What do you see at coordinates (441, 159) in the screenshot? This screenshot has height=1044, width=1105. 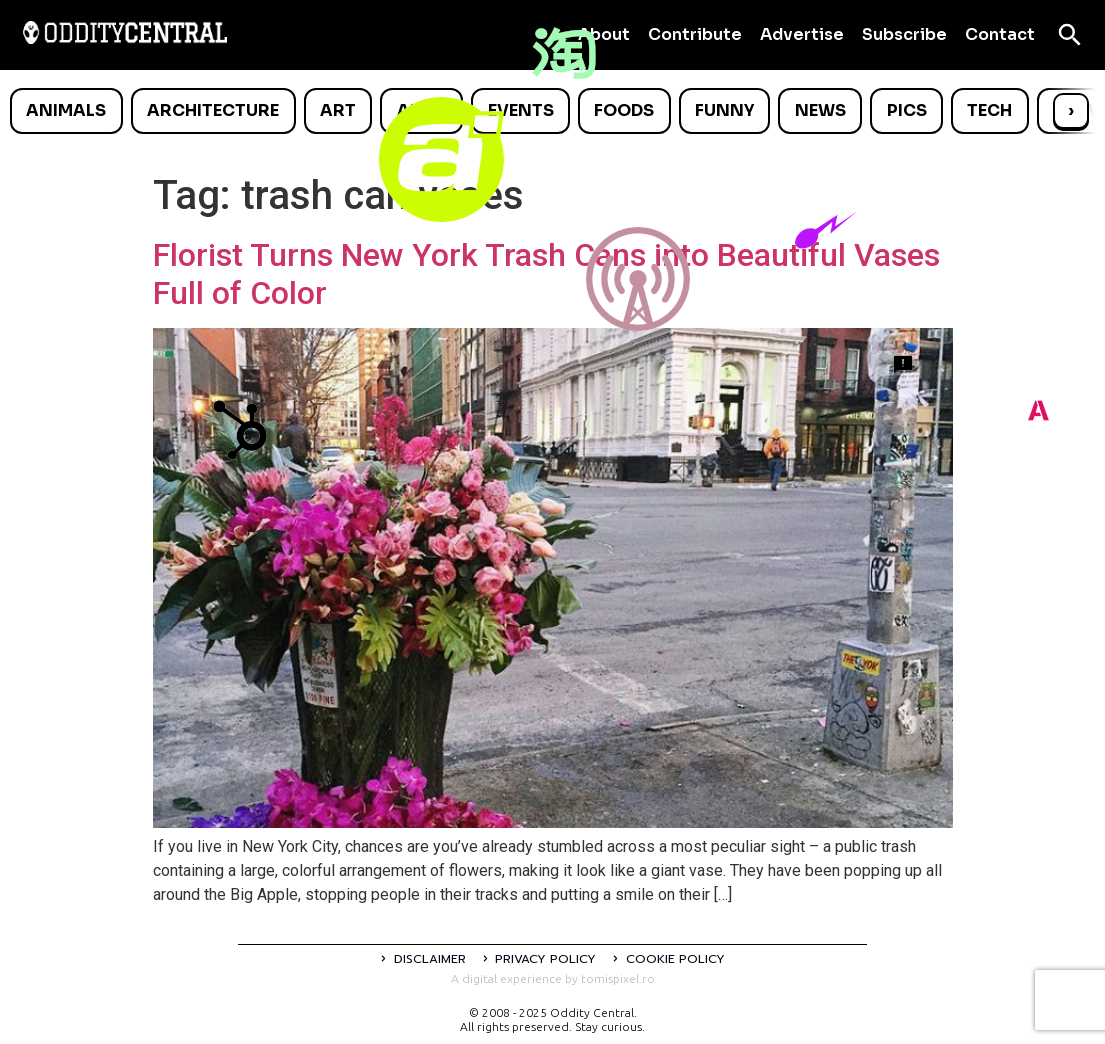 I see `anime.js library logo` at bounding box center [441, 159].